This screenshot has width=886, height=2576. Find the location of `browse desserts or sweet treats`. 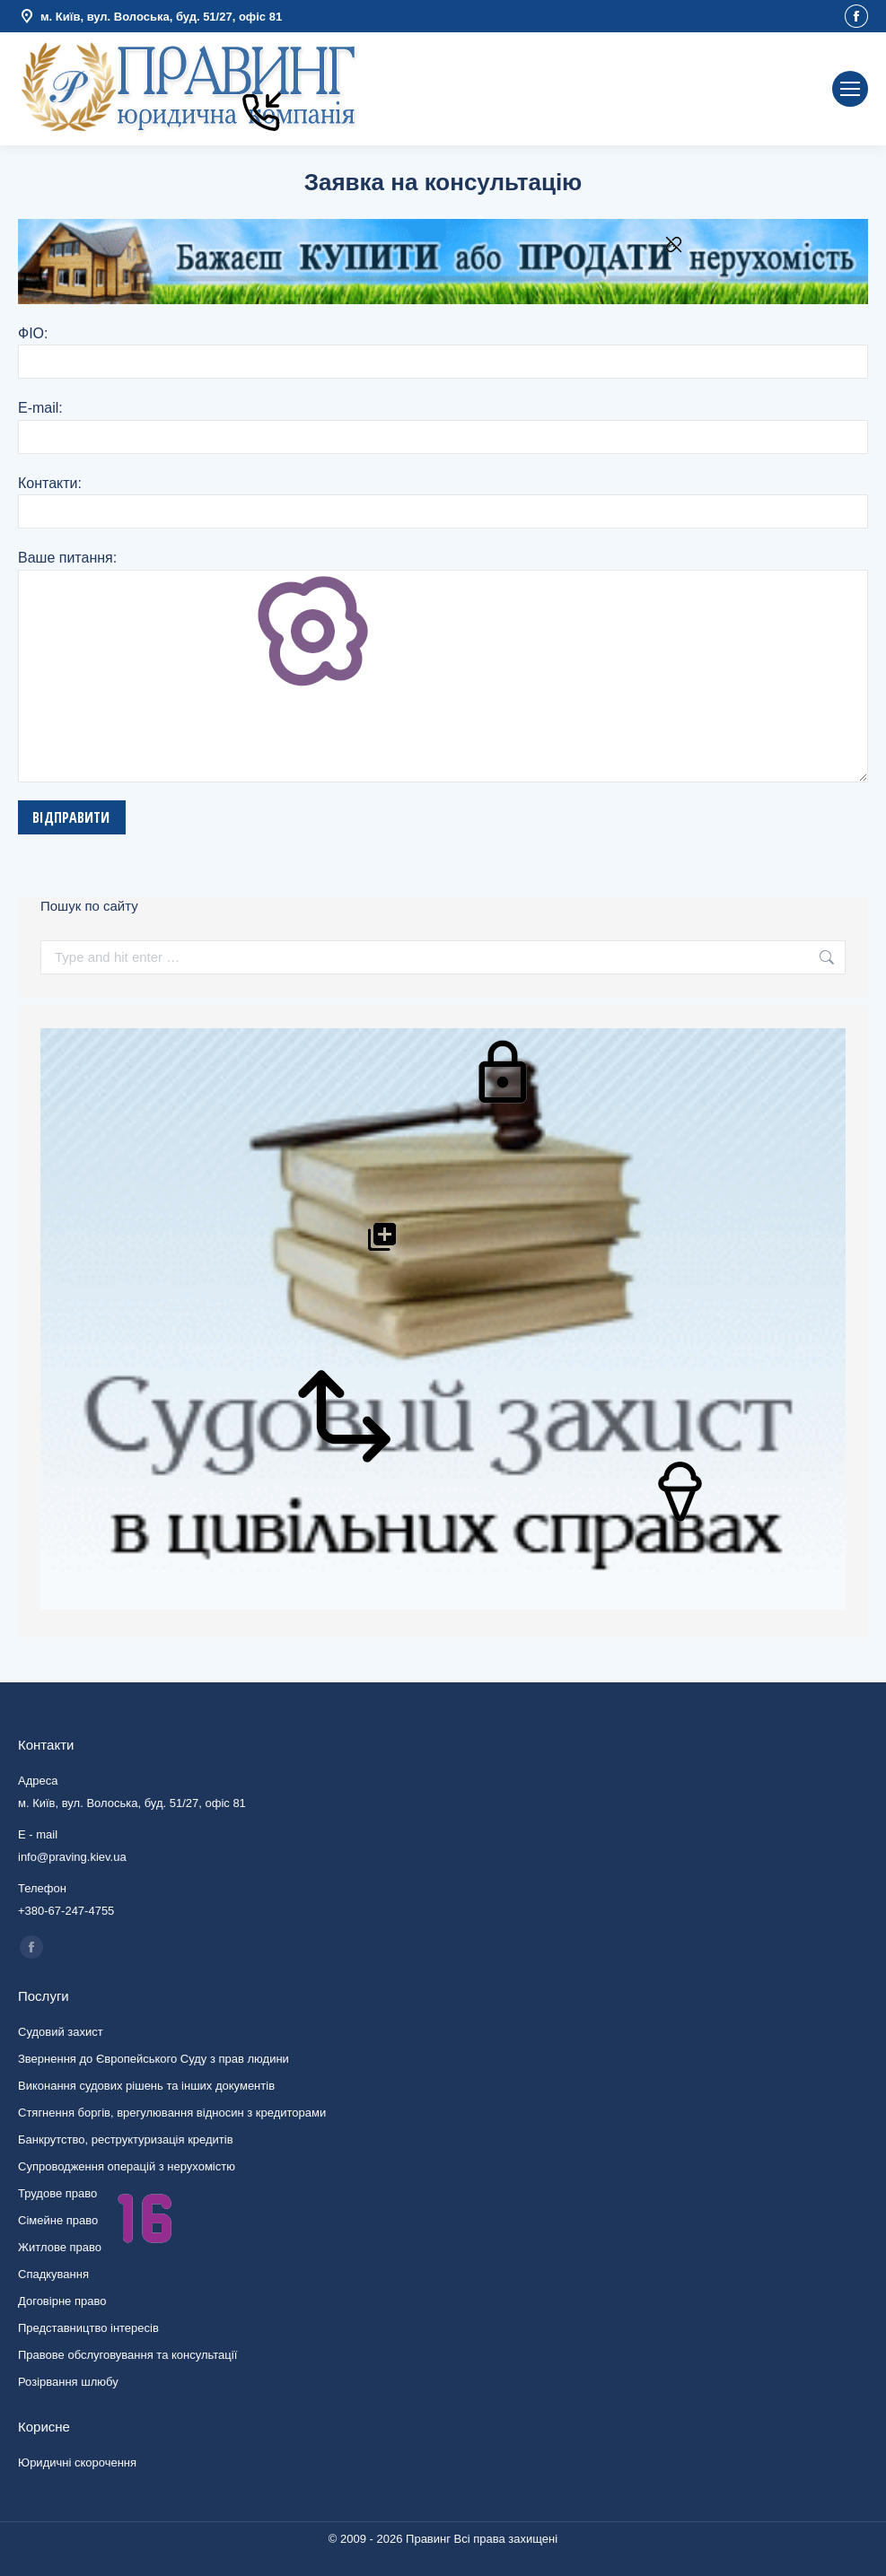

browse desserts or sweet treats is located at coordinates (680, 1491).